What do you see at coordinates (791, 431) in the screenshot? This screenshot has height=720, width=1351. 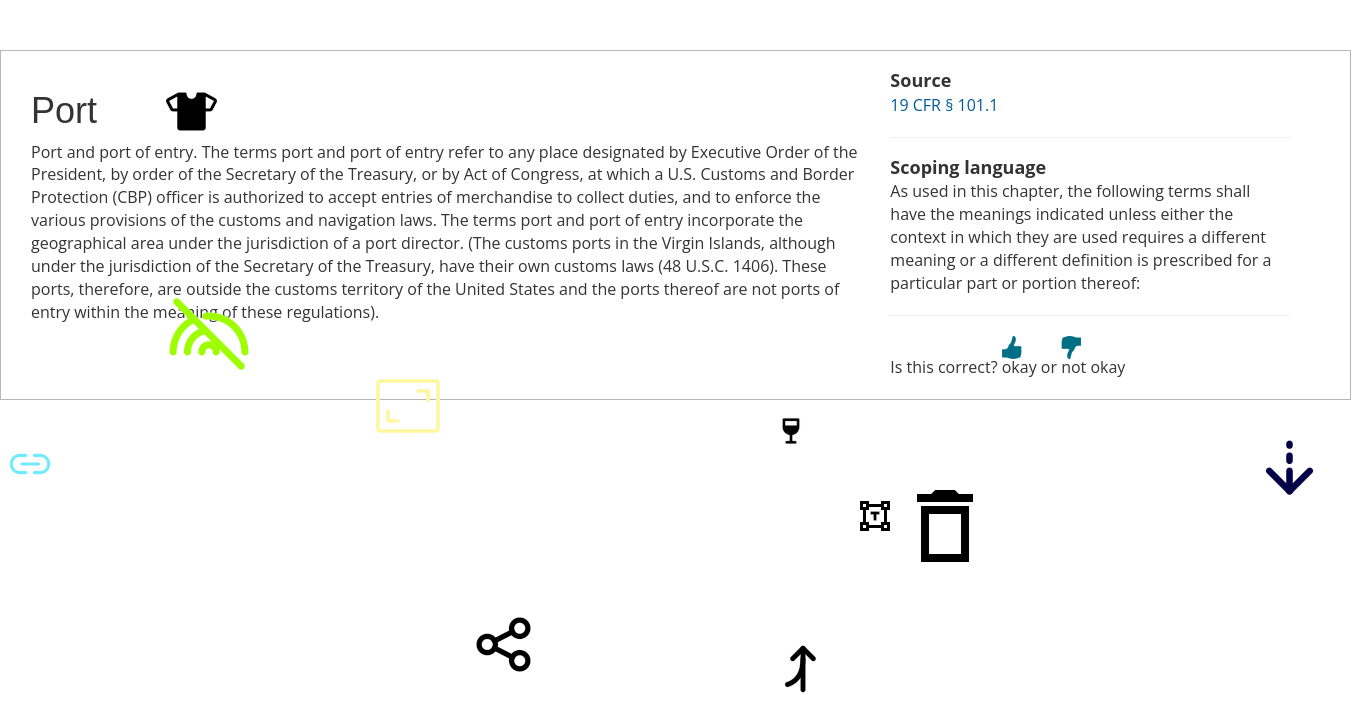 I see `find nearby wine bars or restaurants` at bounding box center [791, 431].